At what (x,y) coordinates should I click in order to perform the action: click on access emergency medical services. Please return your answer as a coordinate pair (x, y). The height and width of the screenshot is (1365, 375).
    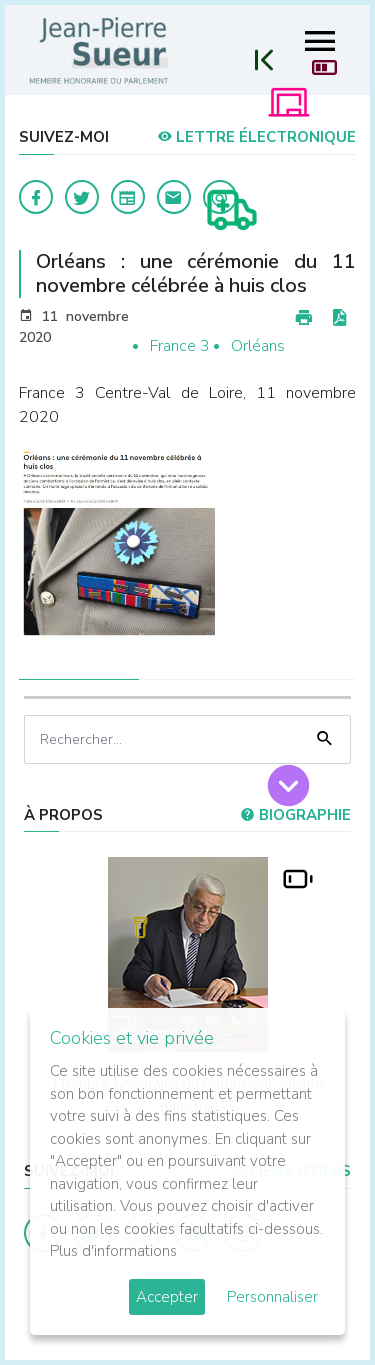
    Looking at the image, I should click on (232, 210).